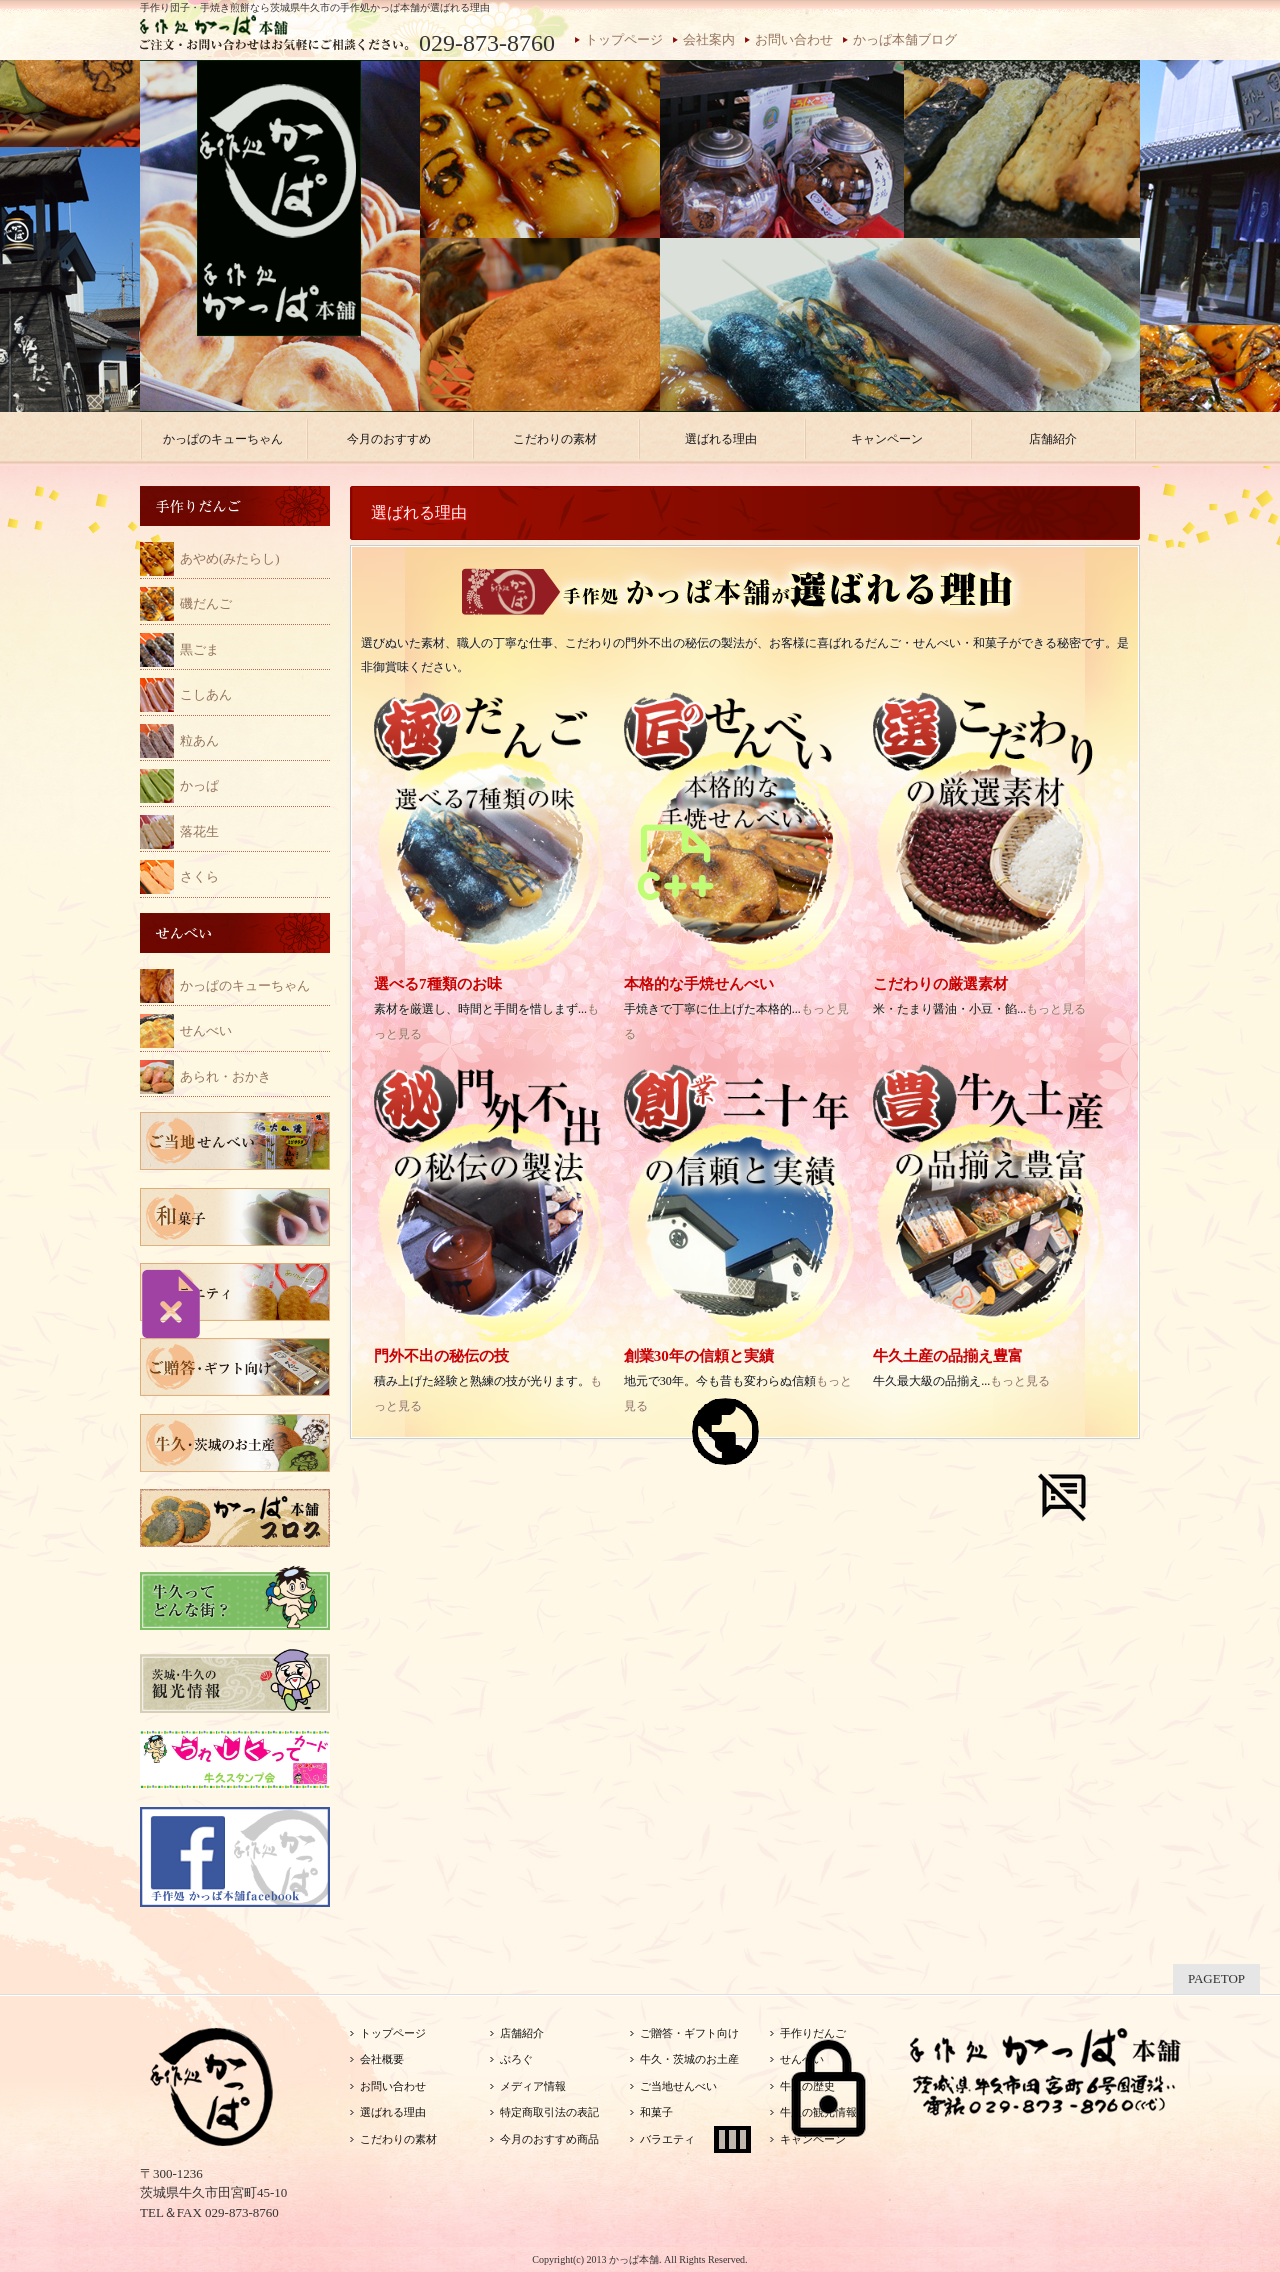 The image size is (1280, 2272). Describe the element at coordinates (675, 865) in the screenshot. I see `open a C++ source code file` at that location.